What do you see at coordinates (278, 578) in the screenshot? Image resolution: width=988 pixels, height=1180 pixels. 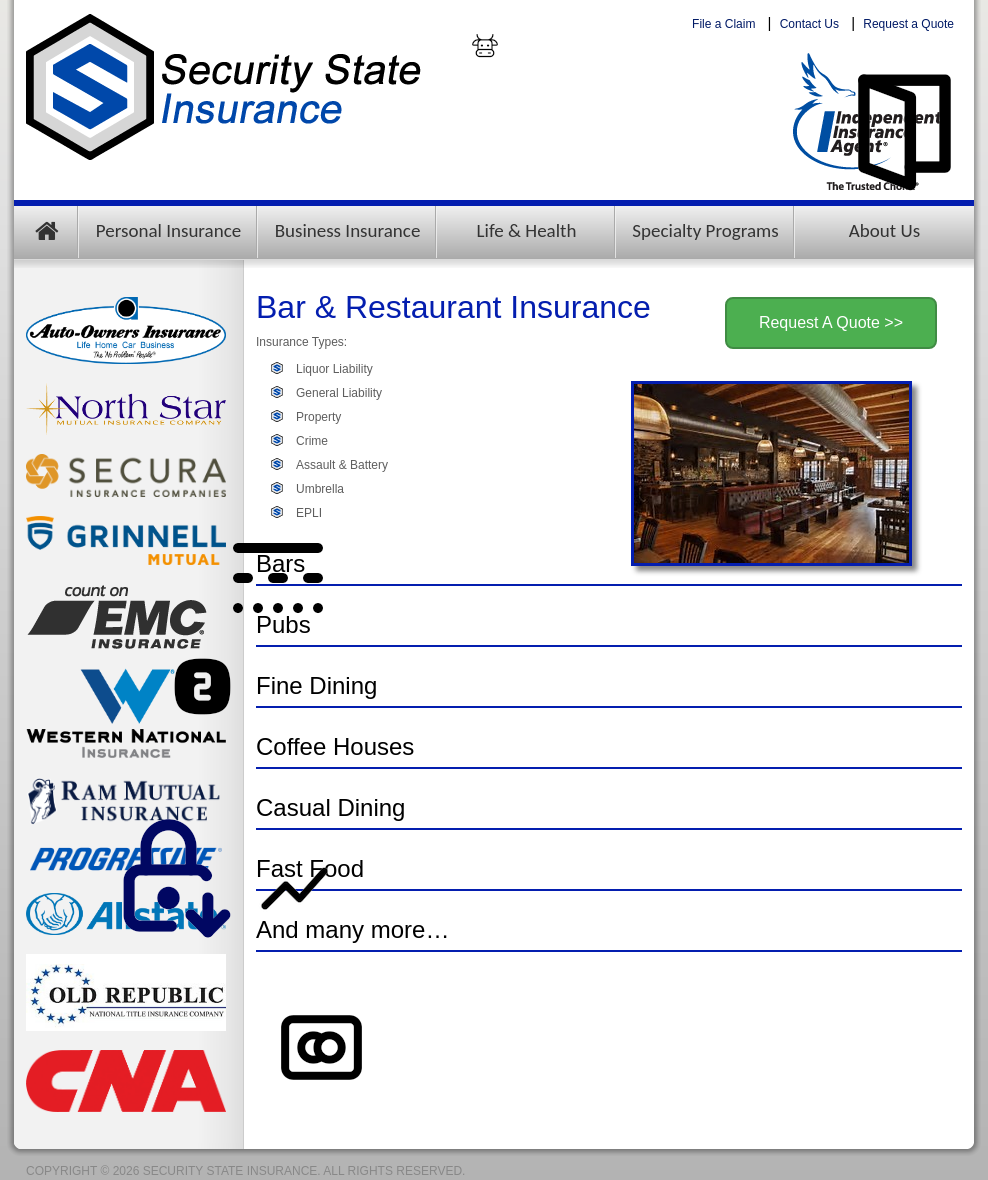 I see `select border line style` at bounding box center [278, 578].